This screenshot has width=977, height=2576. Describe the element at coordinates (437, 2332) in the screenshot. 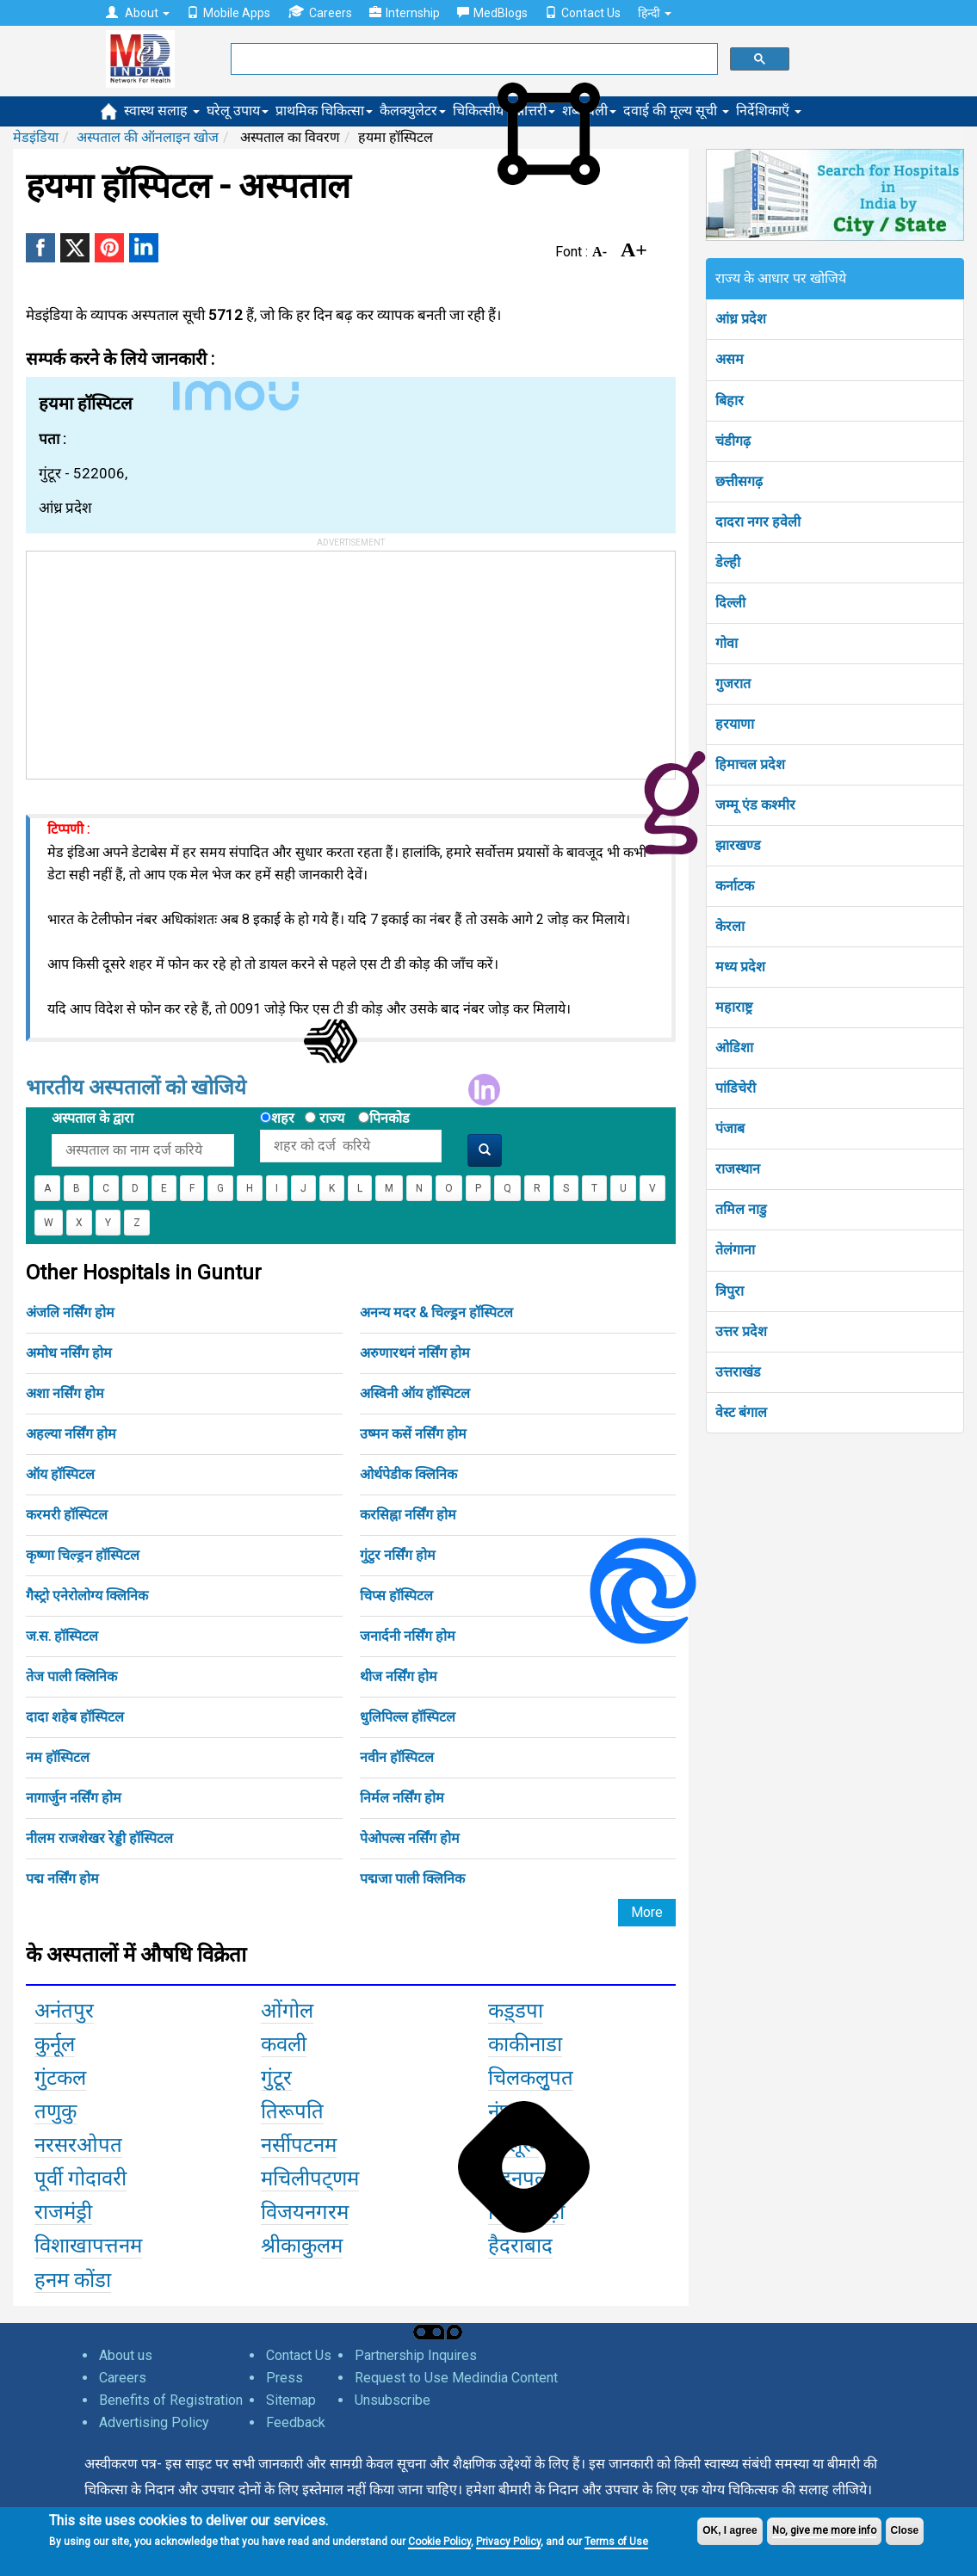

I see `visit the Thangs 3D model platform` at that location.